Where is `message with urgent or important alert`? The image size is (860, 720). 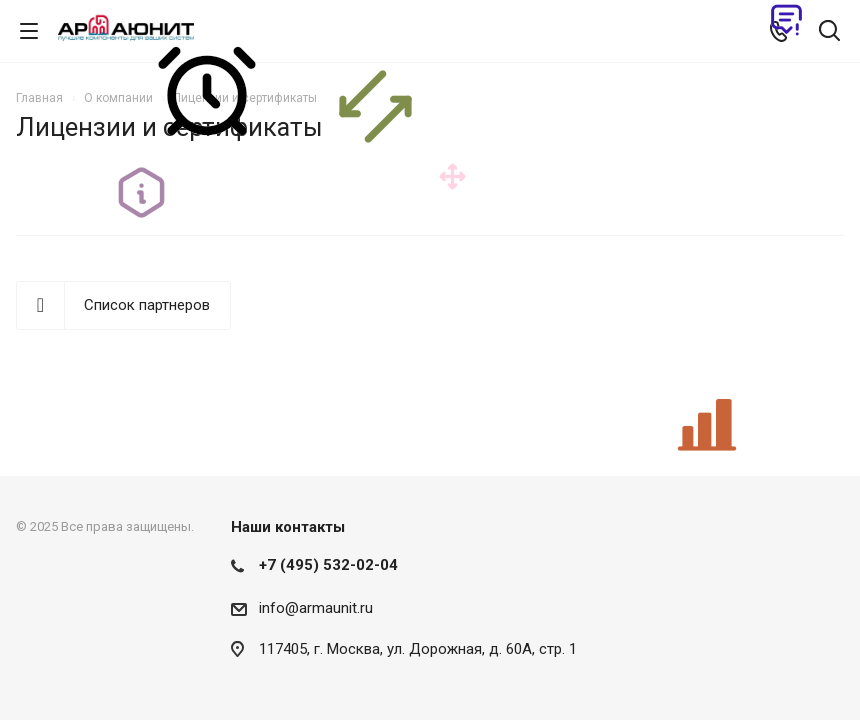 message with urgent or important alert is located at coordinates (786, 18).